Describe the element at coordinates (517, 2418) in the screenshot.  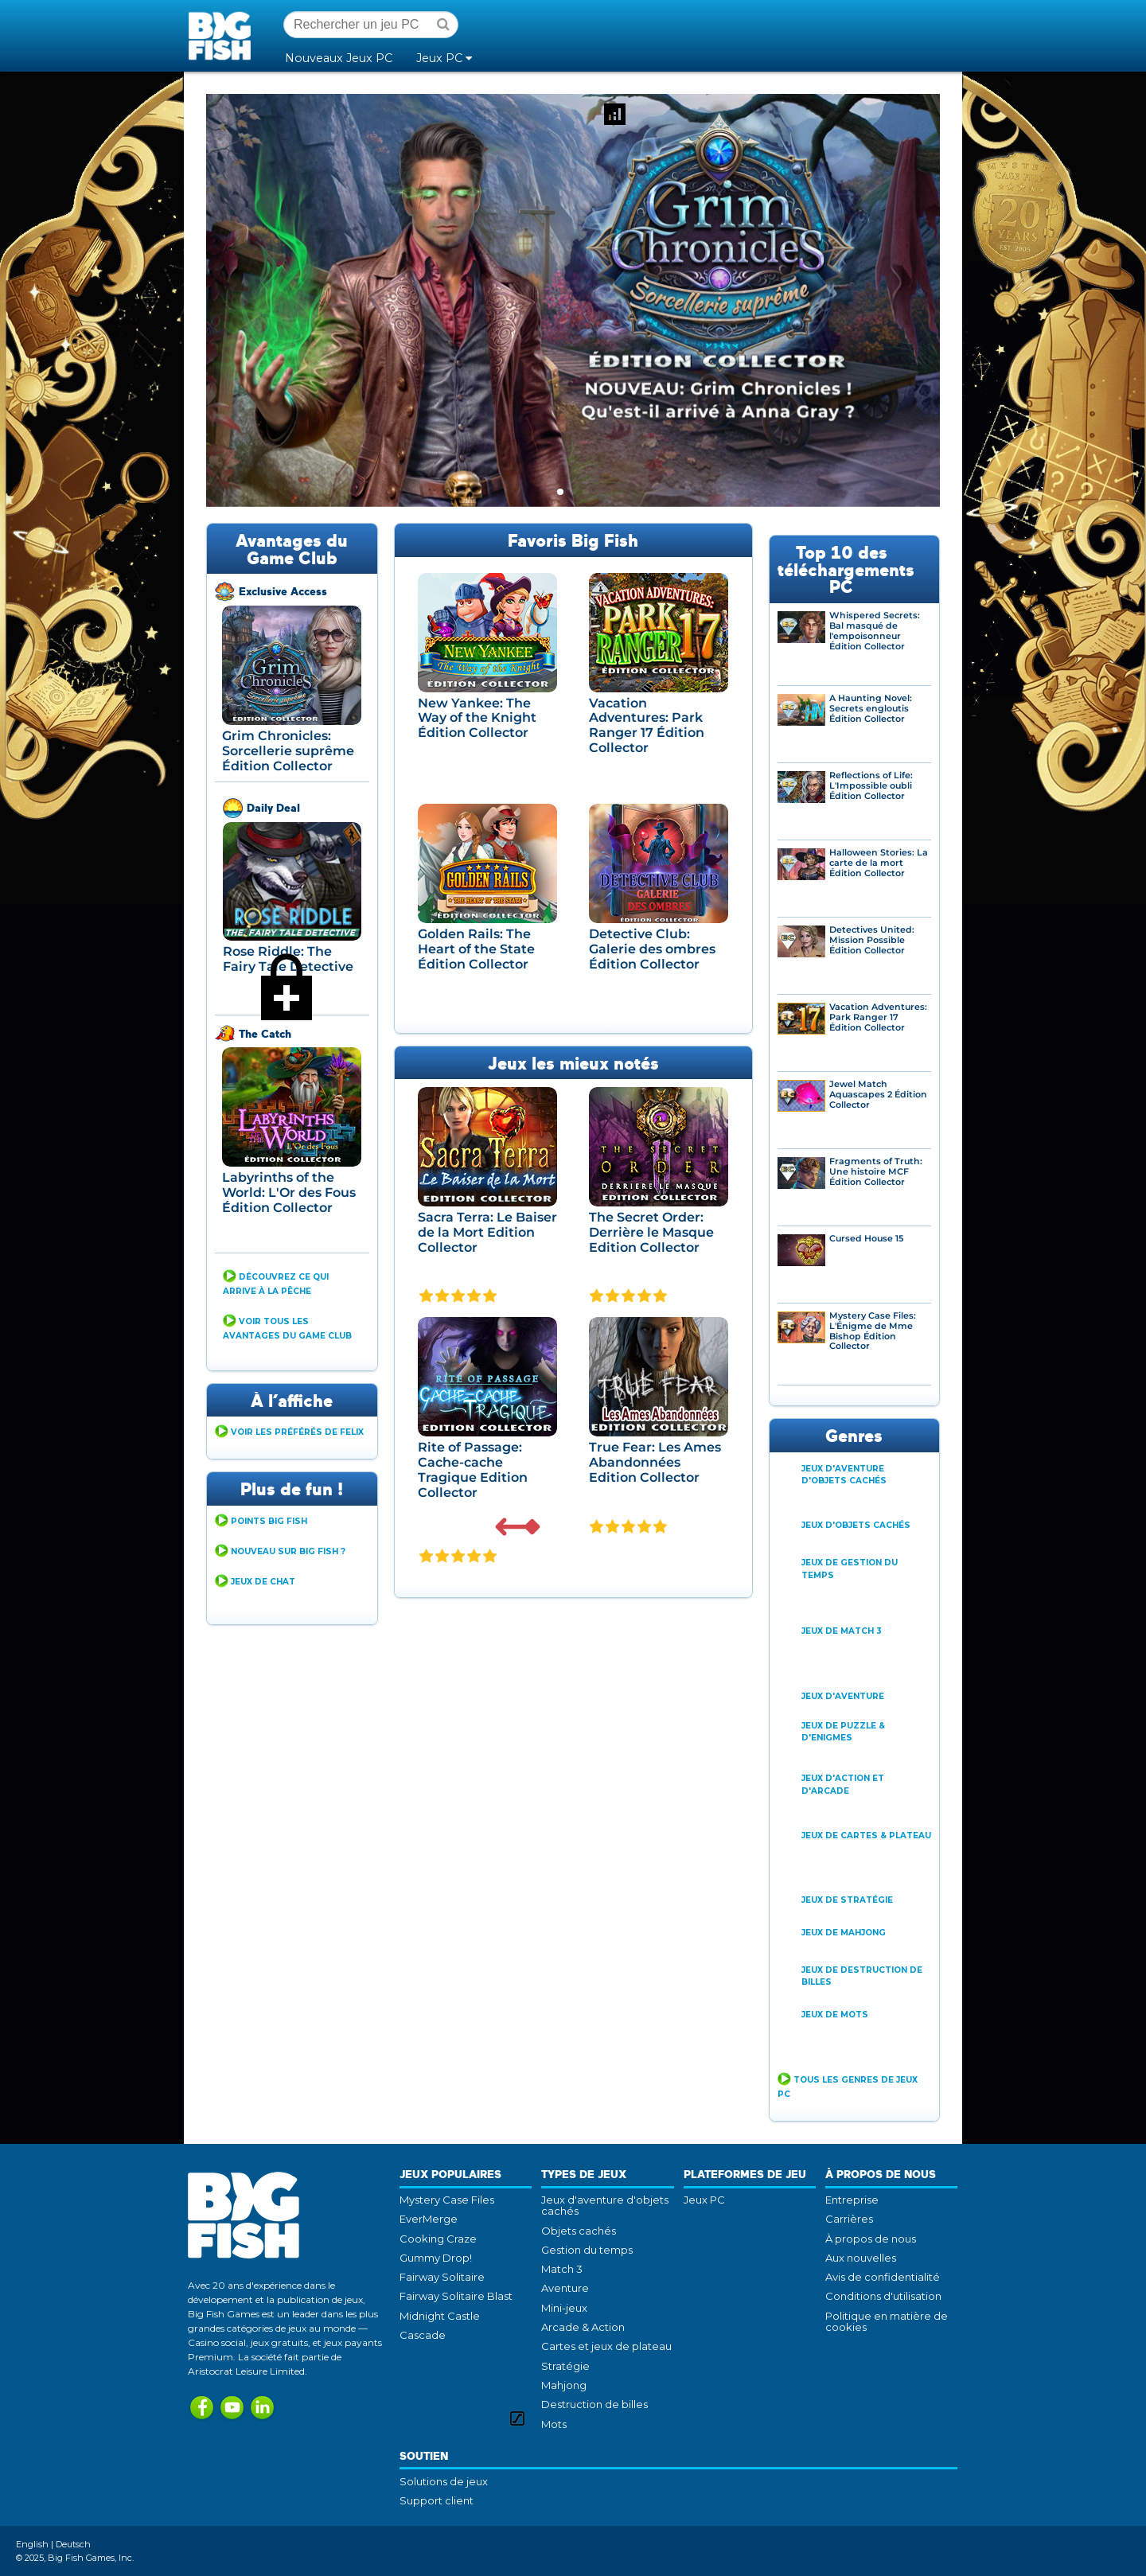
I see `indicates escalator location in a building or transit station` at that location.